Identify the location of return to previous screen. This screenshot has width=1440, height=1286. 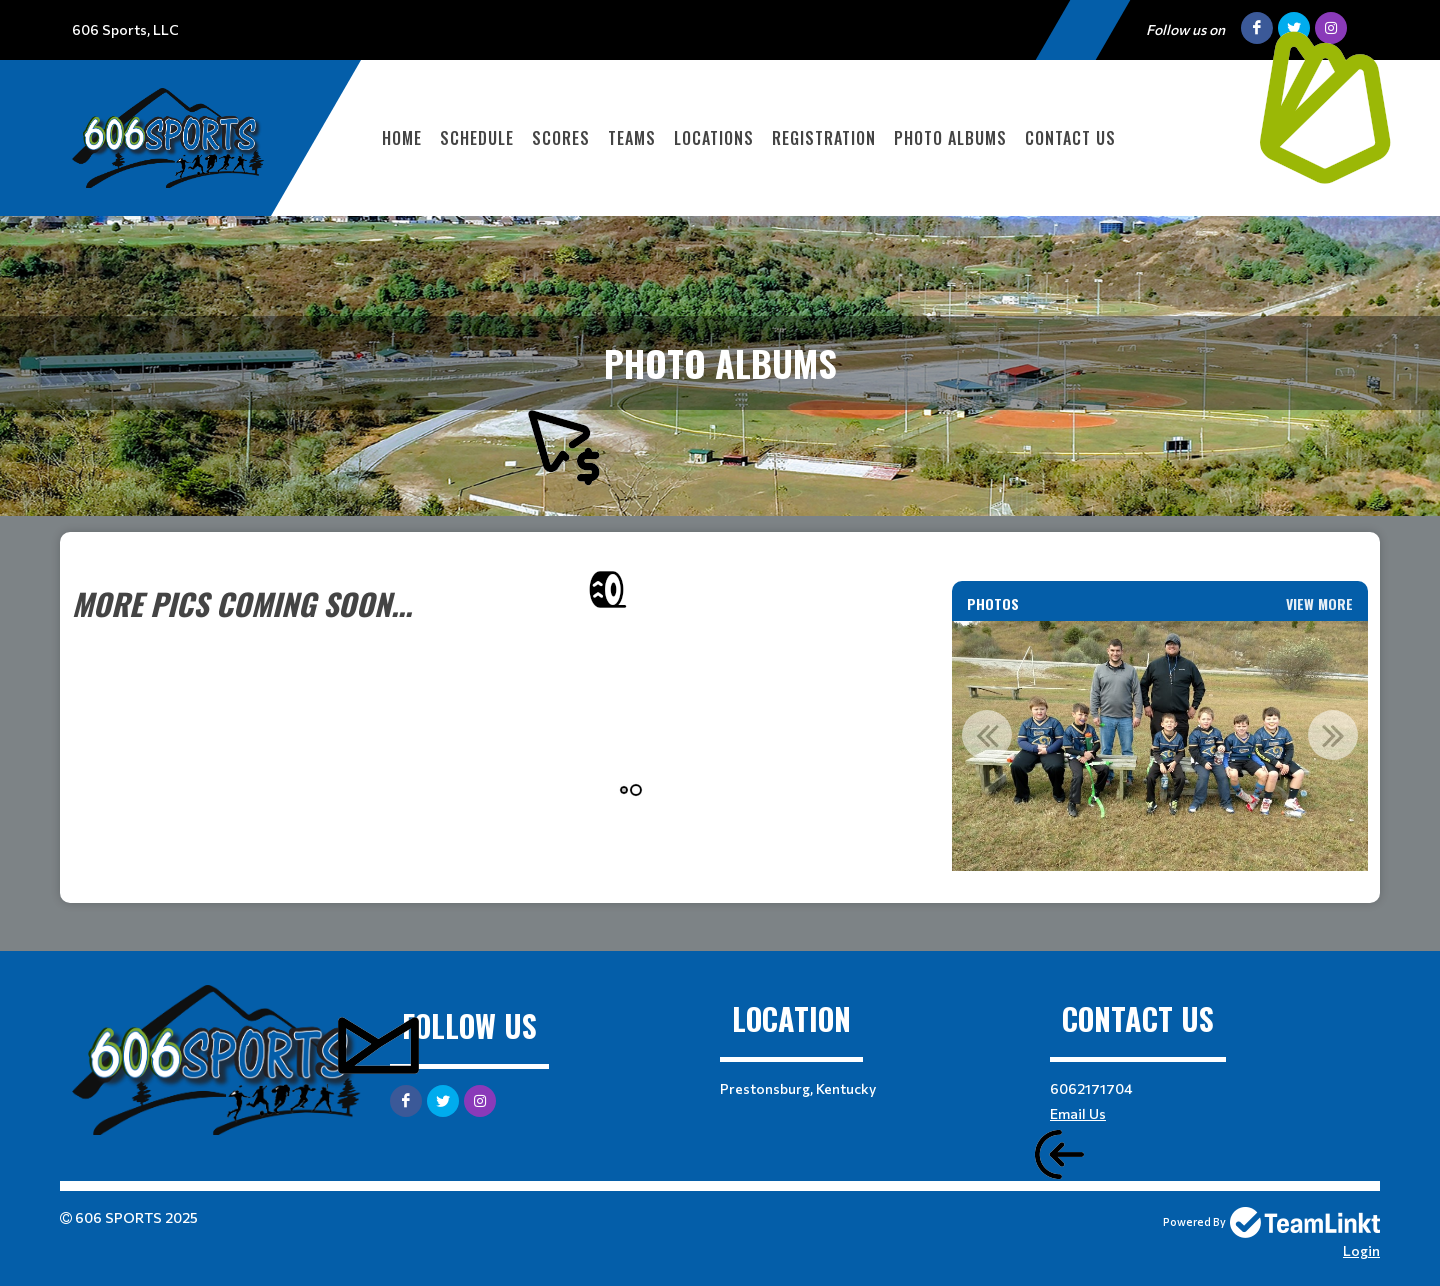
(1059, 1154).